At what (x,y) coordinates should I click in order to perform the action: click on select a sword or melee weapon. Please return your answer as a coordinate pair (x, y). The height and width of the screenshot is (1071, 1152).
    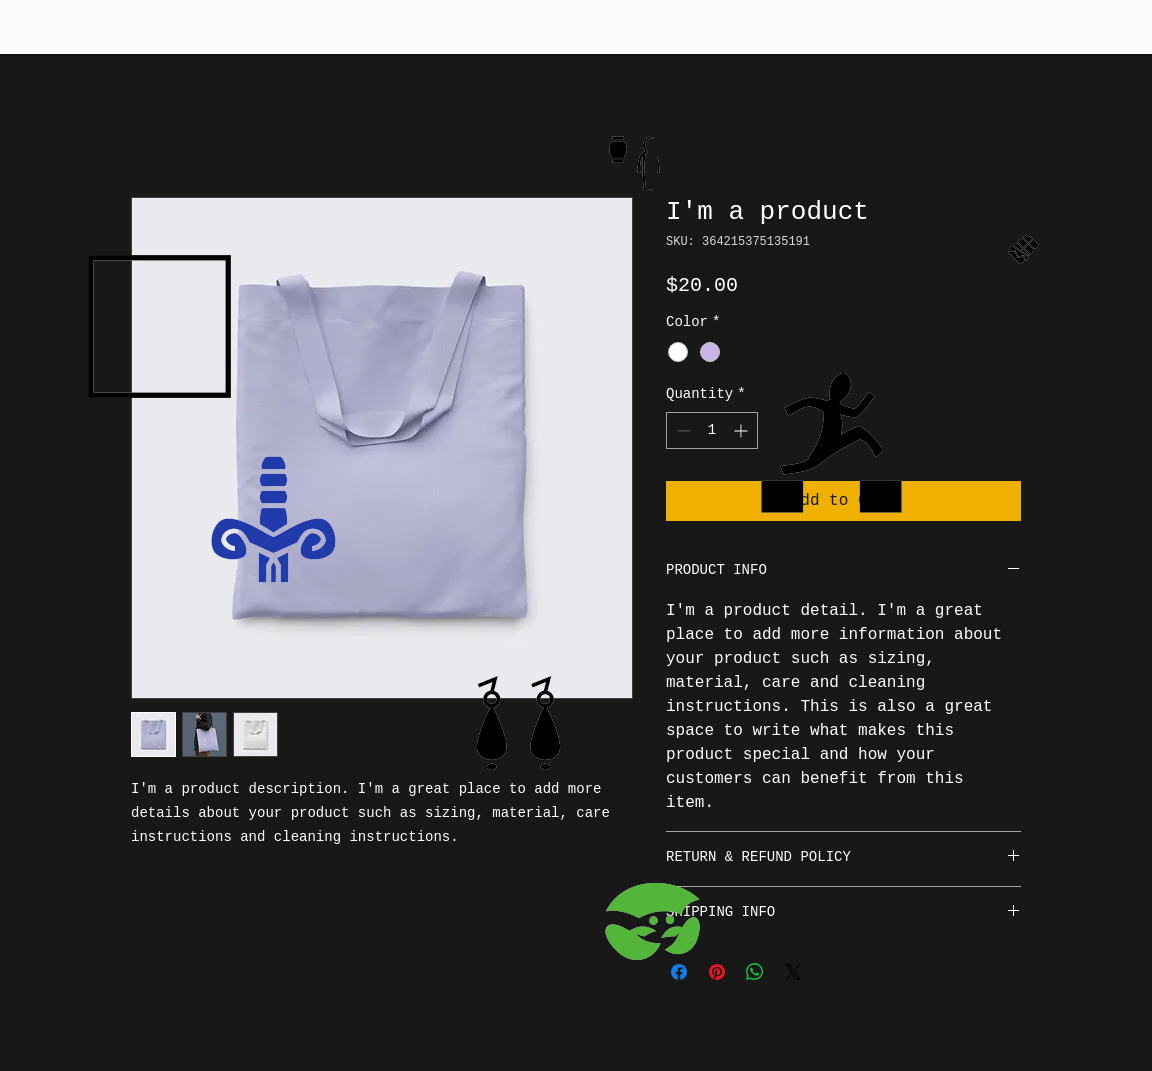
    Looking at the image, I should click on (273, 518).